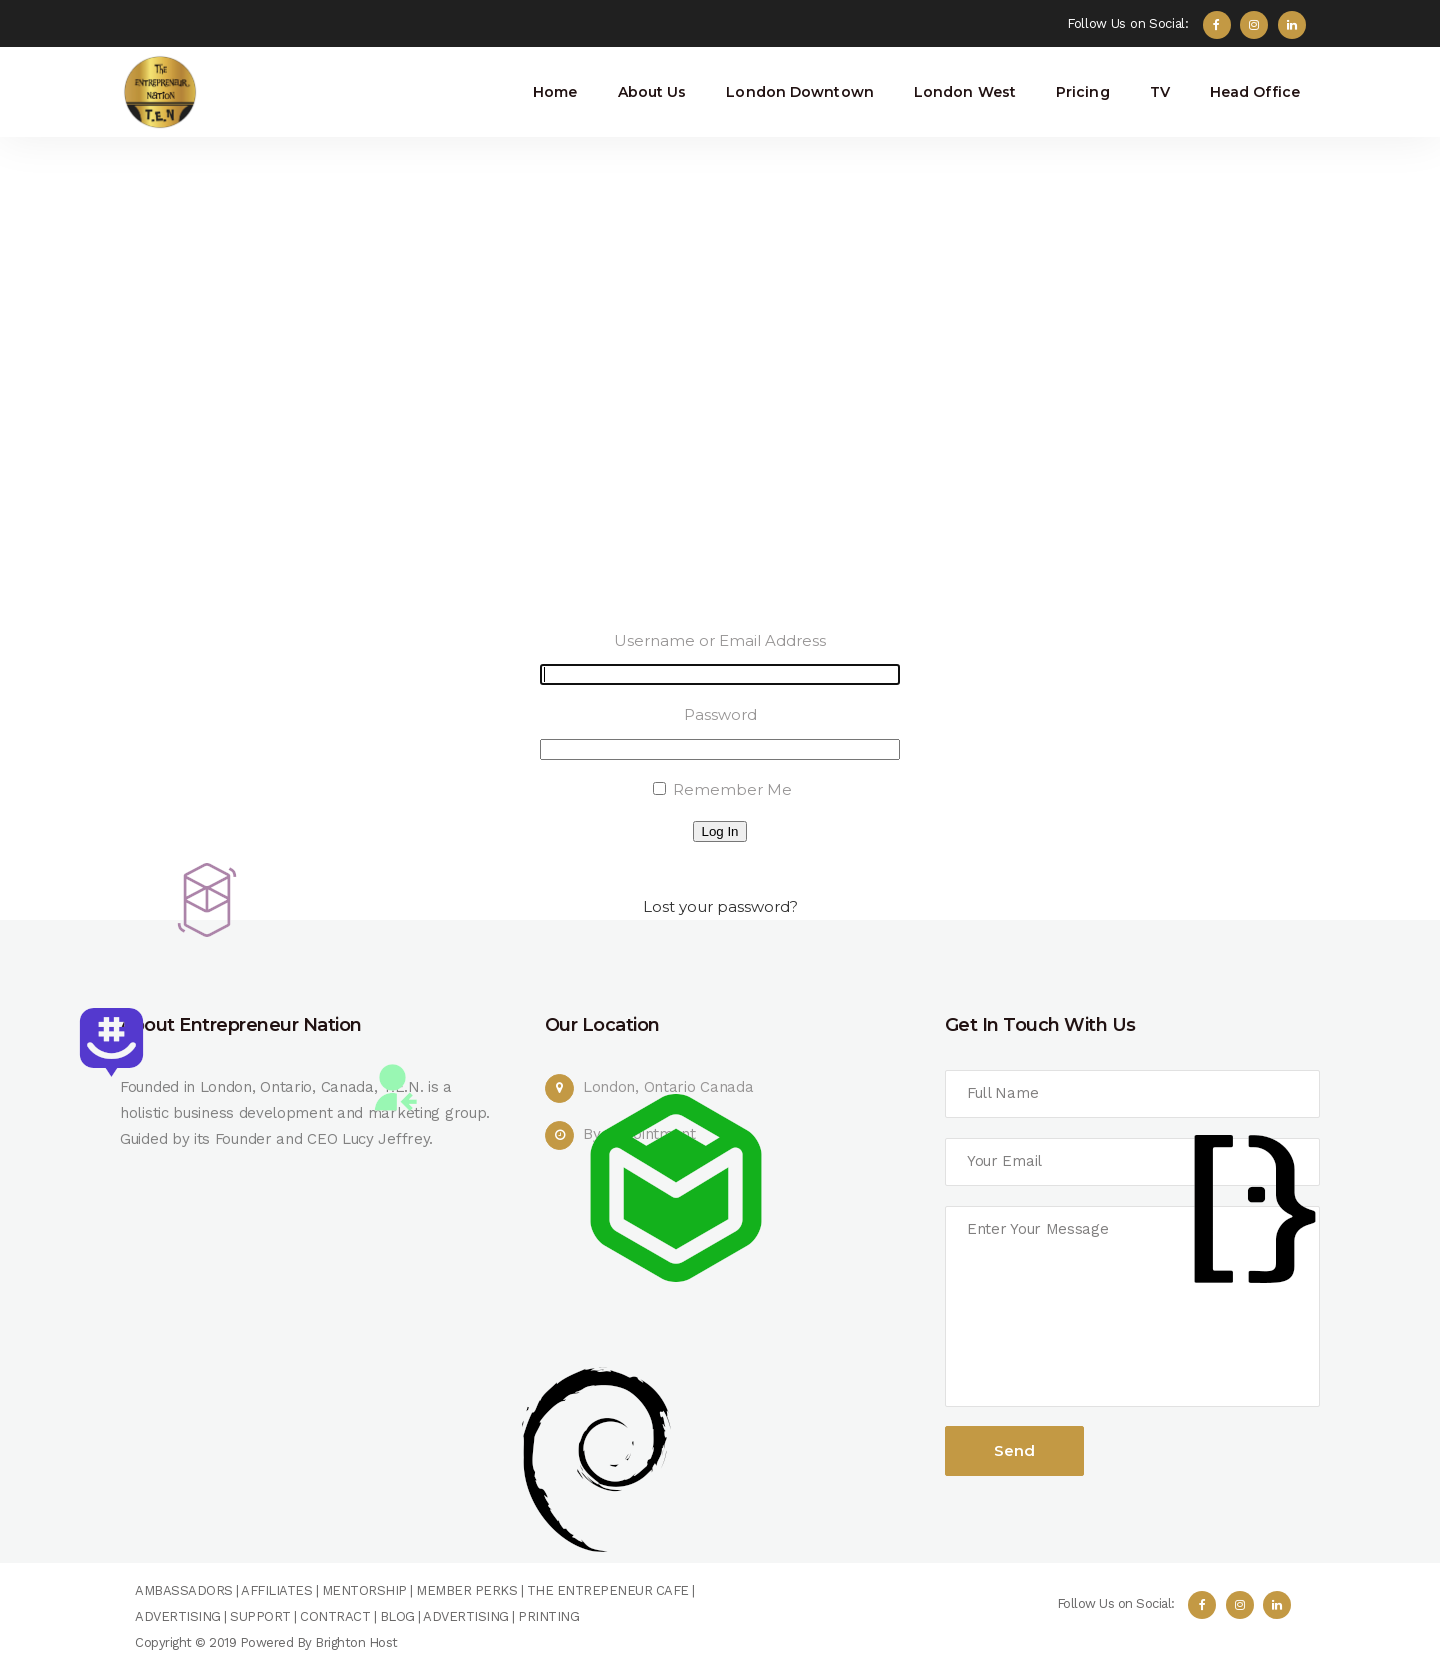 The height and width of the screenshot is (1671, 1440). I want to click on debian linux operating system logo, so click(596, 1459).